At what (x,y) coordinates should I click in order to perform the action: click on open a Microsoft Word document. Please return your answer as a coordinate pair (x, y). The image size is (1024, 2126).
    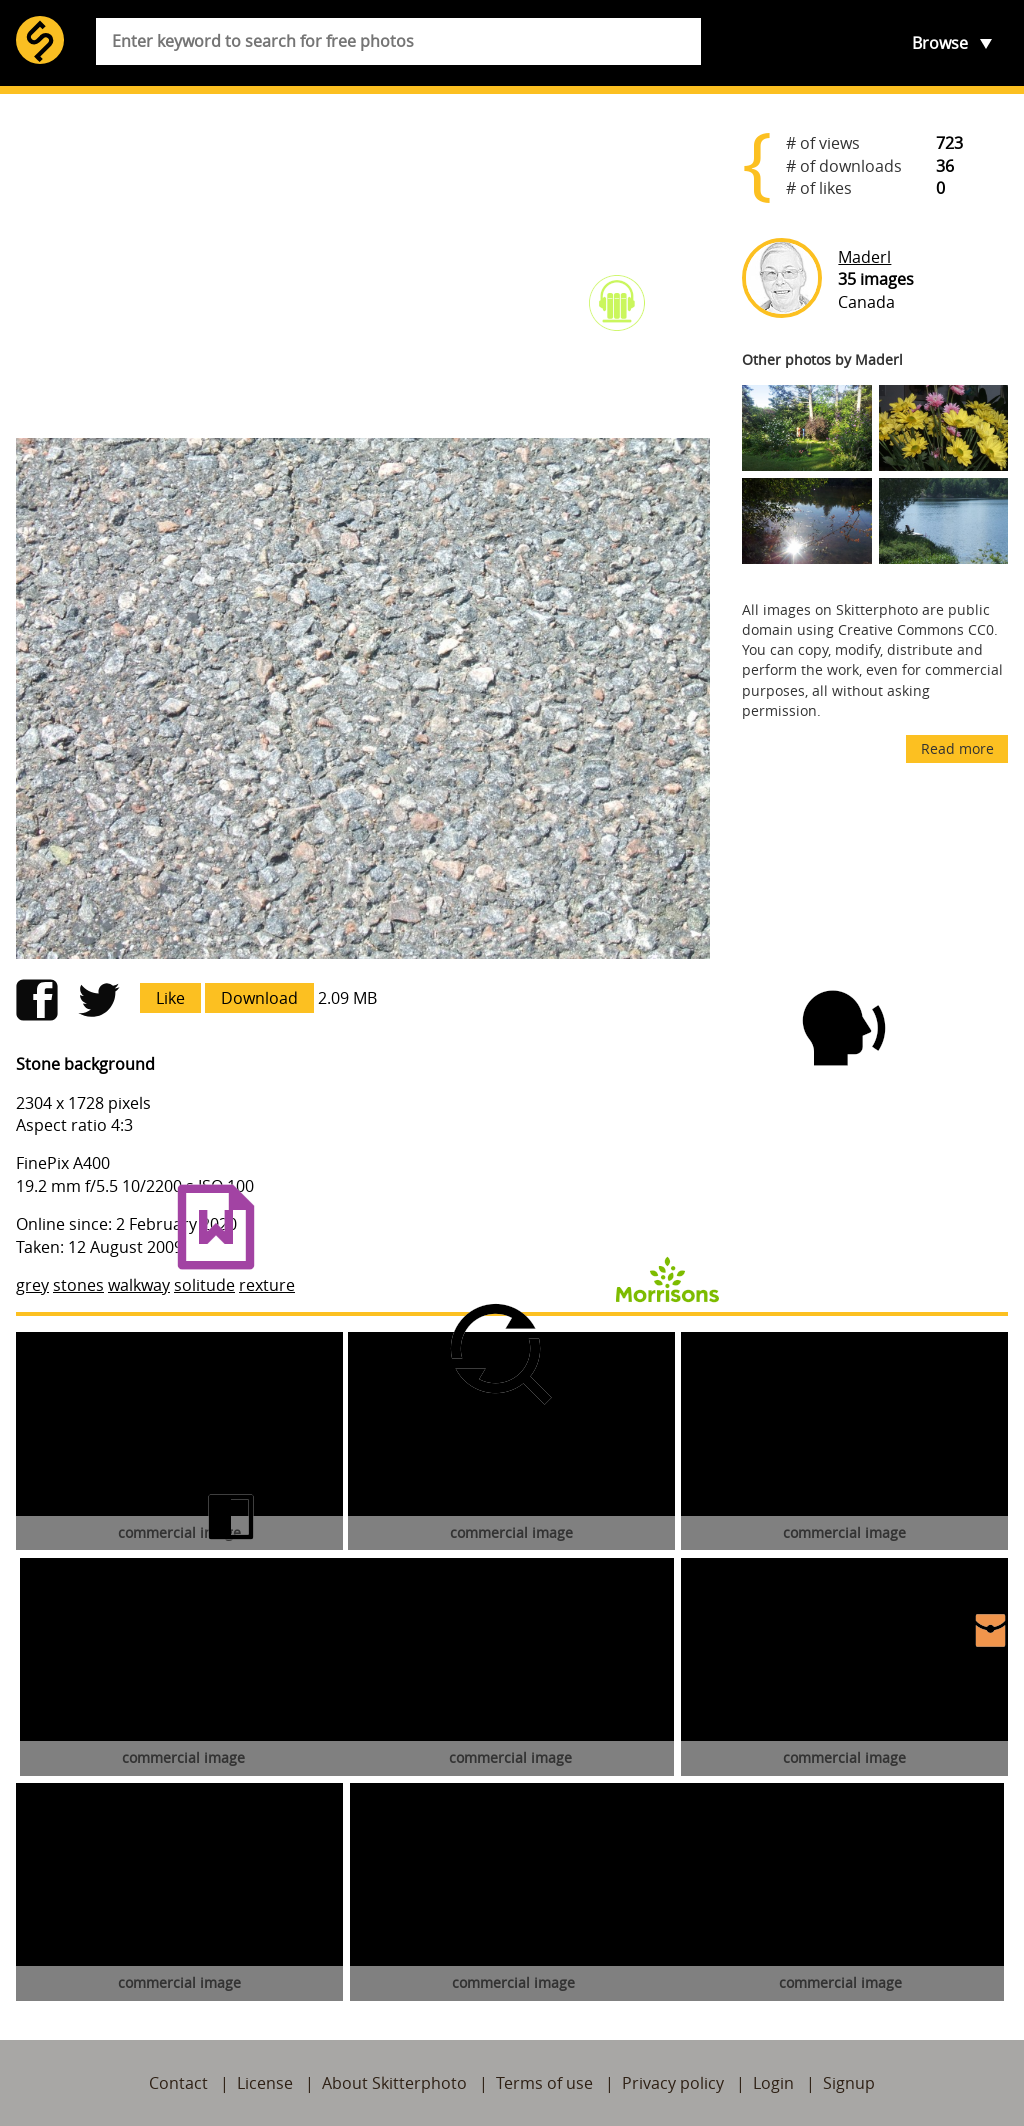
    Looking at the image, I should click on (216, 1227).